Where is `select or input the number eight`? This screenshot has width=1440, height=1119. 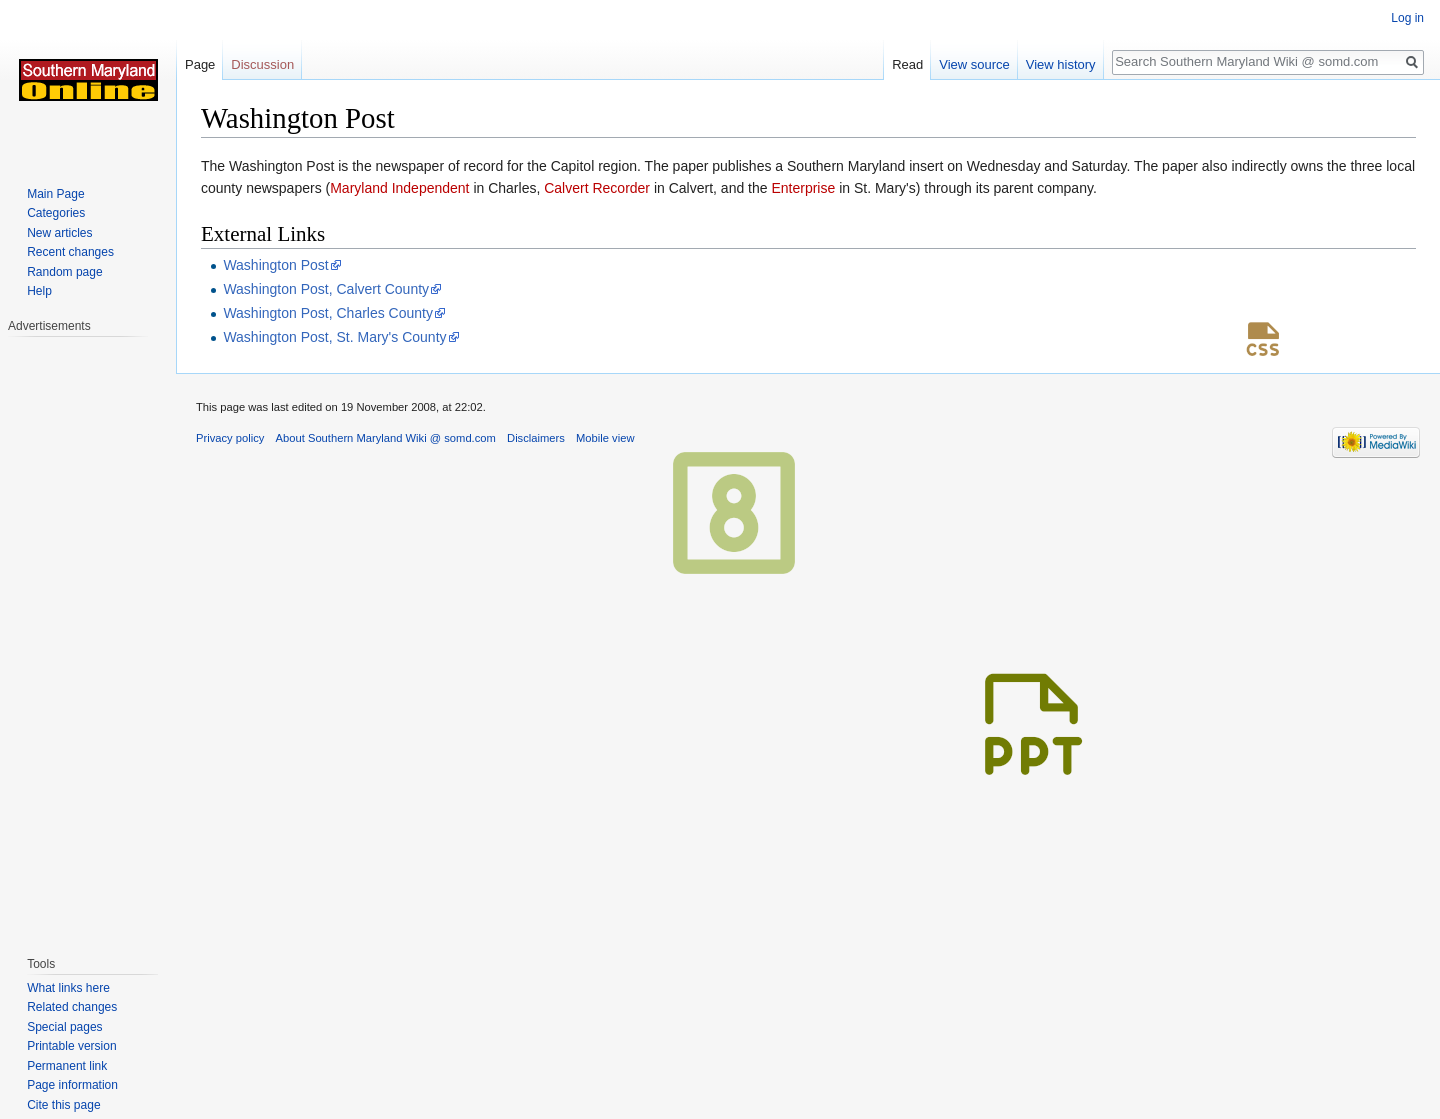 select or input the number eight is located at coordinates (734, 513).